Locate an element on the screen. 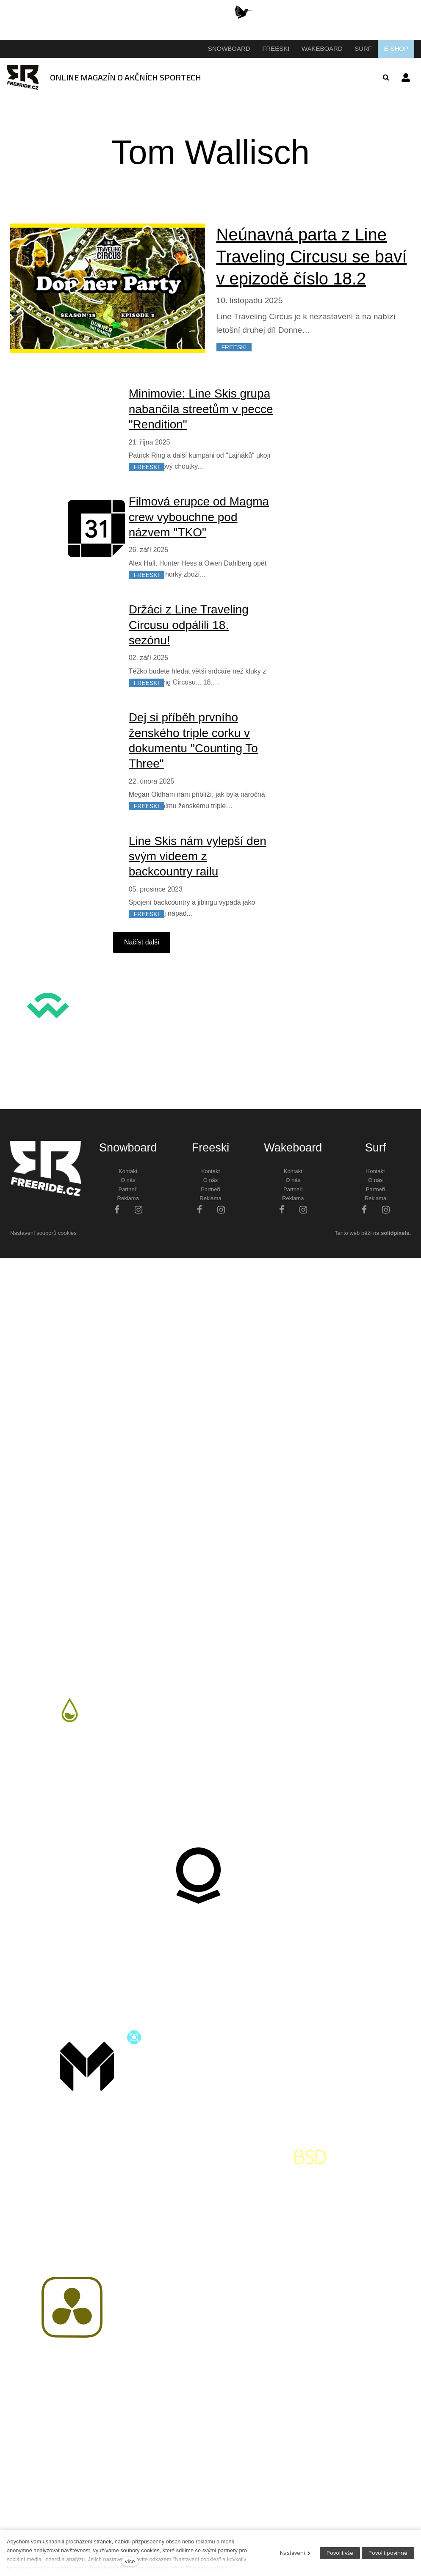 The image size is (421, 2576). connect your crypto wallet via WalletConnect is located at coordinates (48, 1005).